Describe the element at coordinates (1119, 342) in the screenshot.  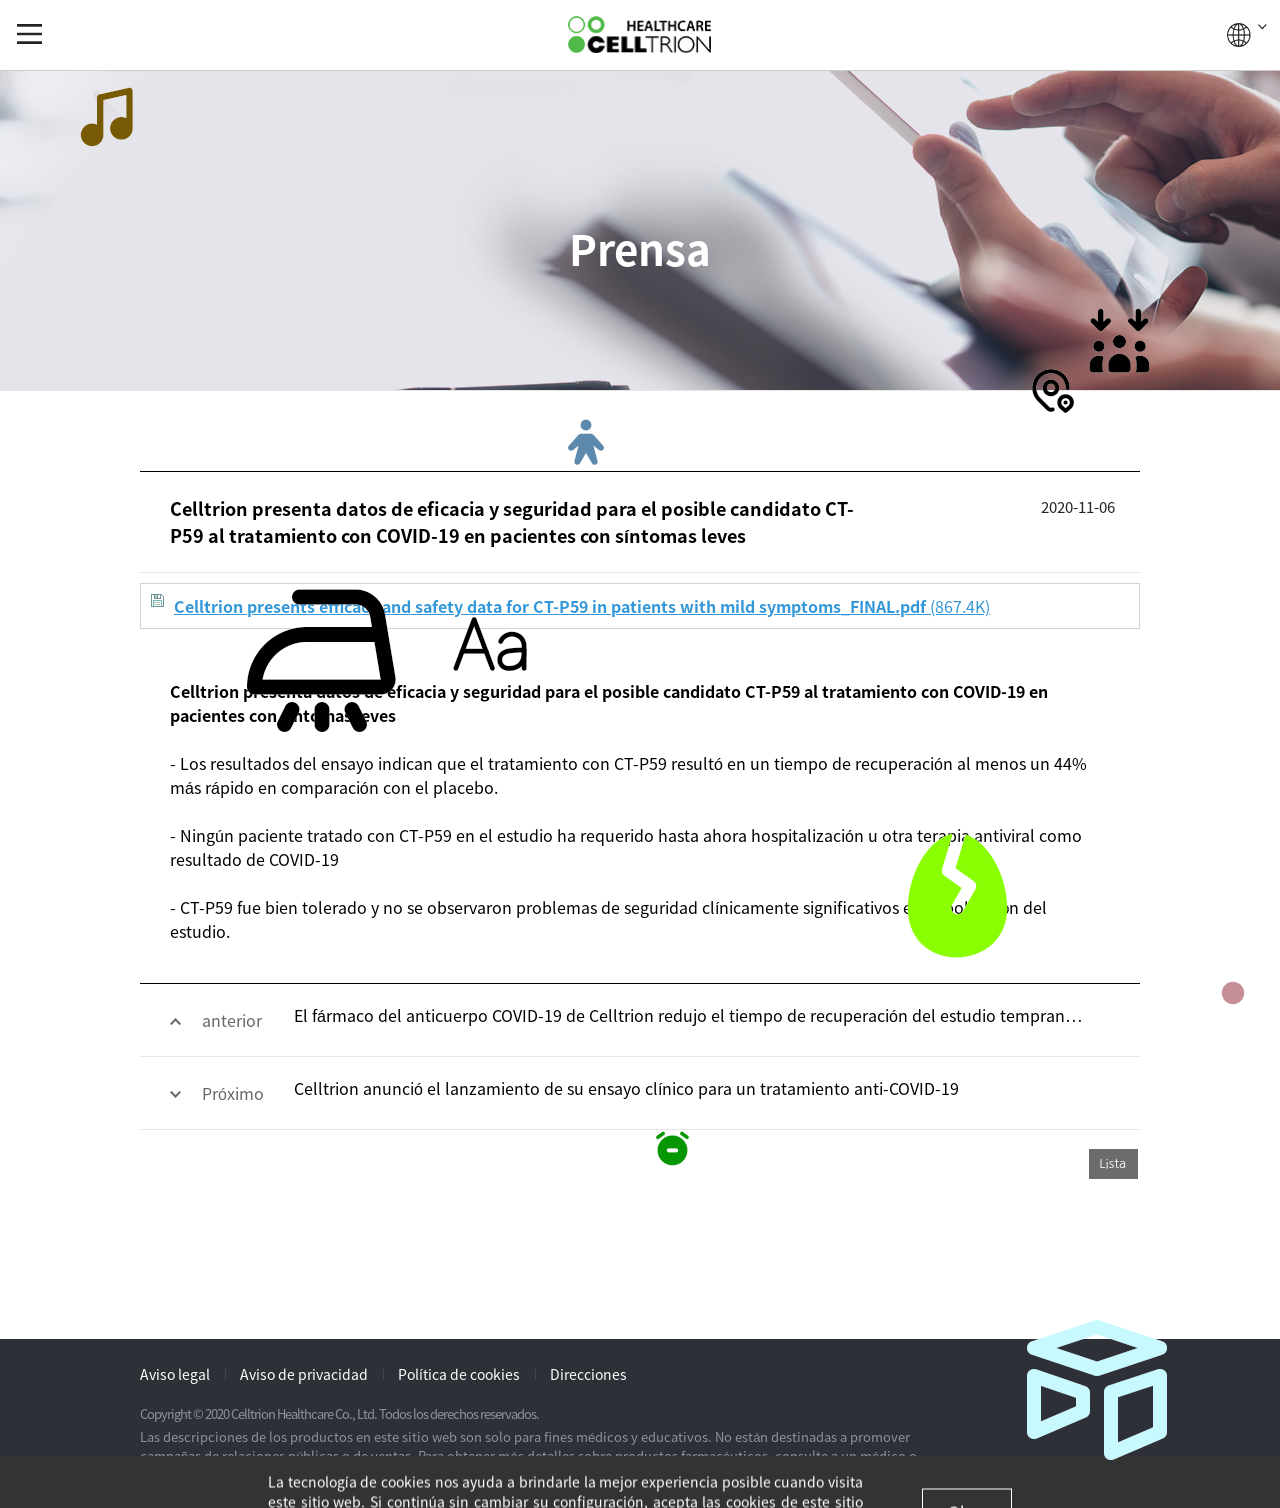
I see `distribute tasks or assignments to team members` at that location.